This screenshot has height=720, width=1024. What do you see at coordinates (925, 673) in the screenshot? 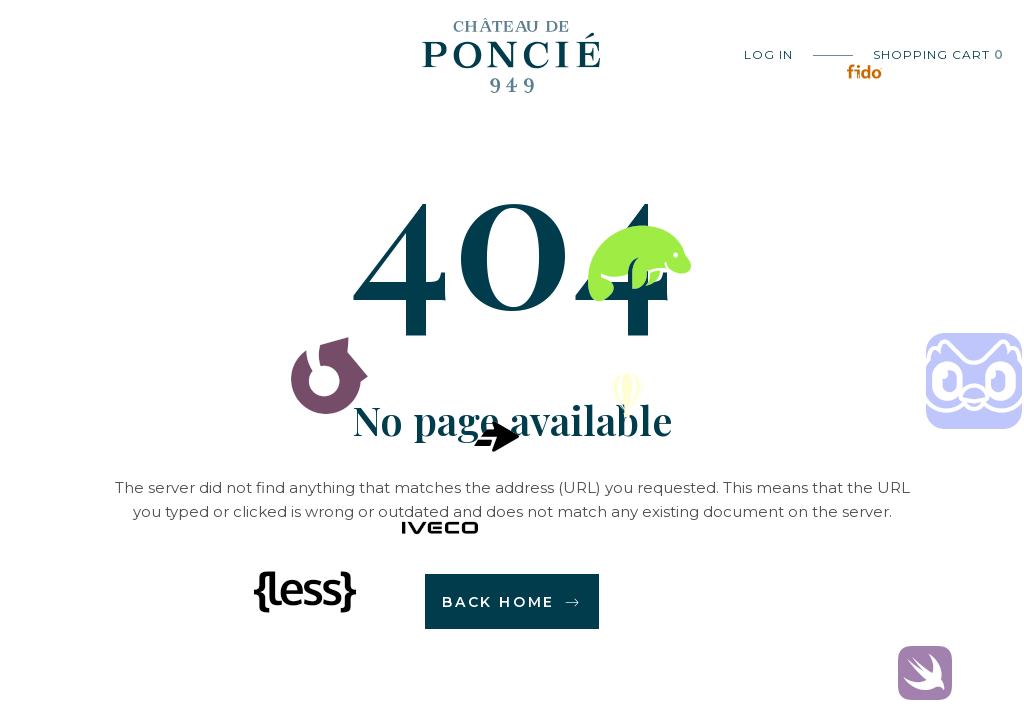
I see `Swift programming language logo` at bounding box center [925, 673].